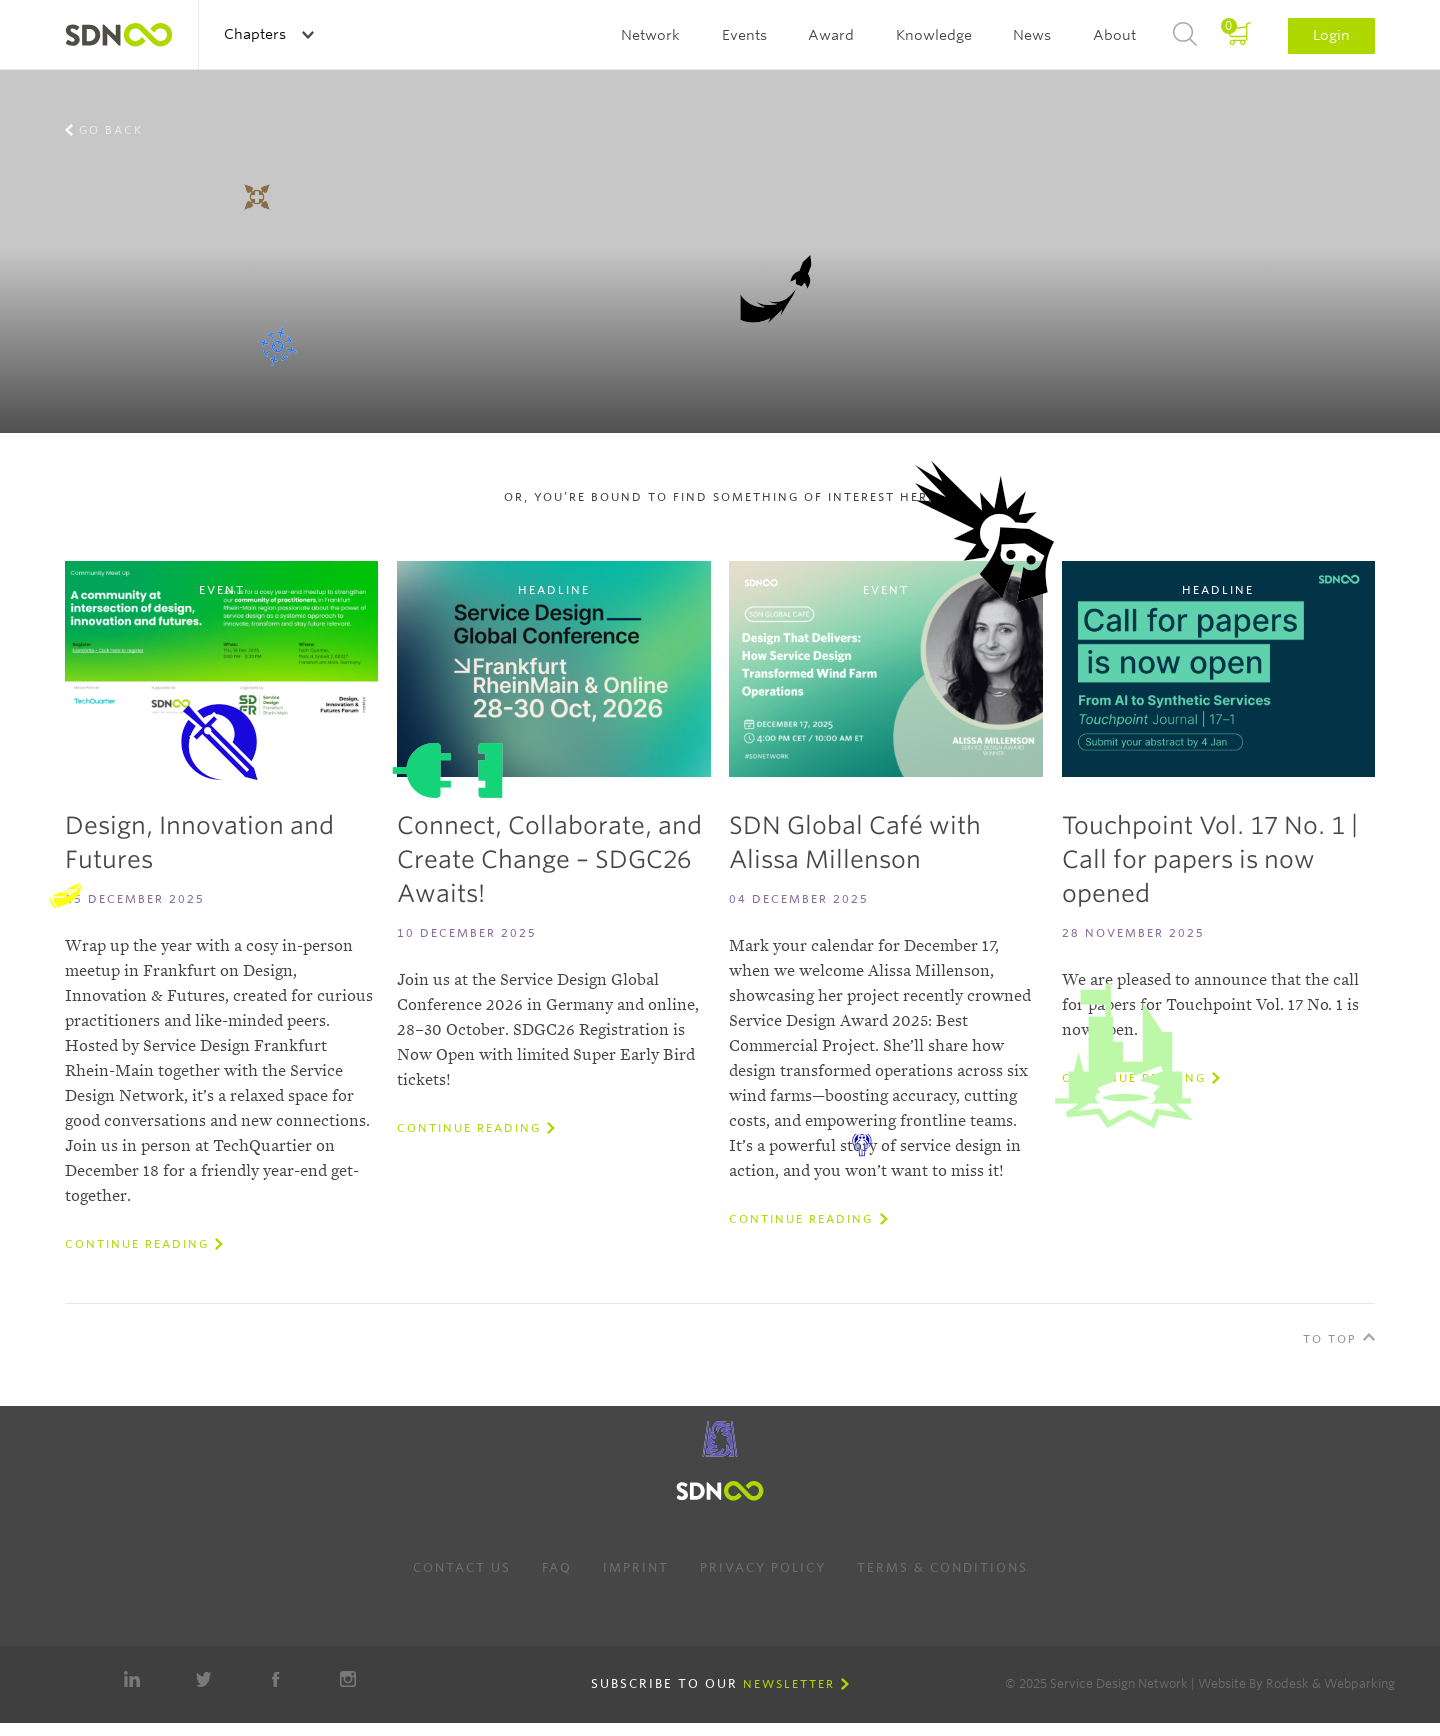 This screenshot has width=1440, height=1736. Describe the element at coordinates (985, 531) in the screenshot. I see `indicates critical hit or headshot damage` at that location.